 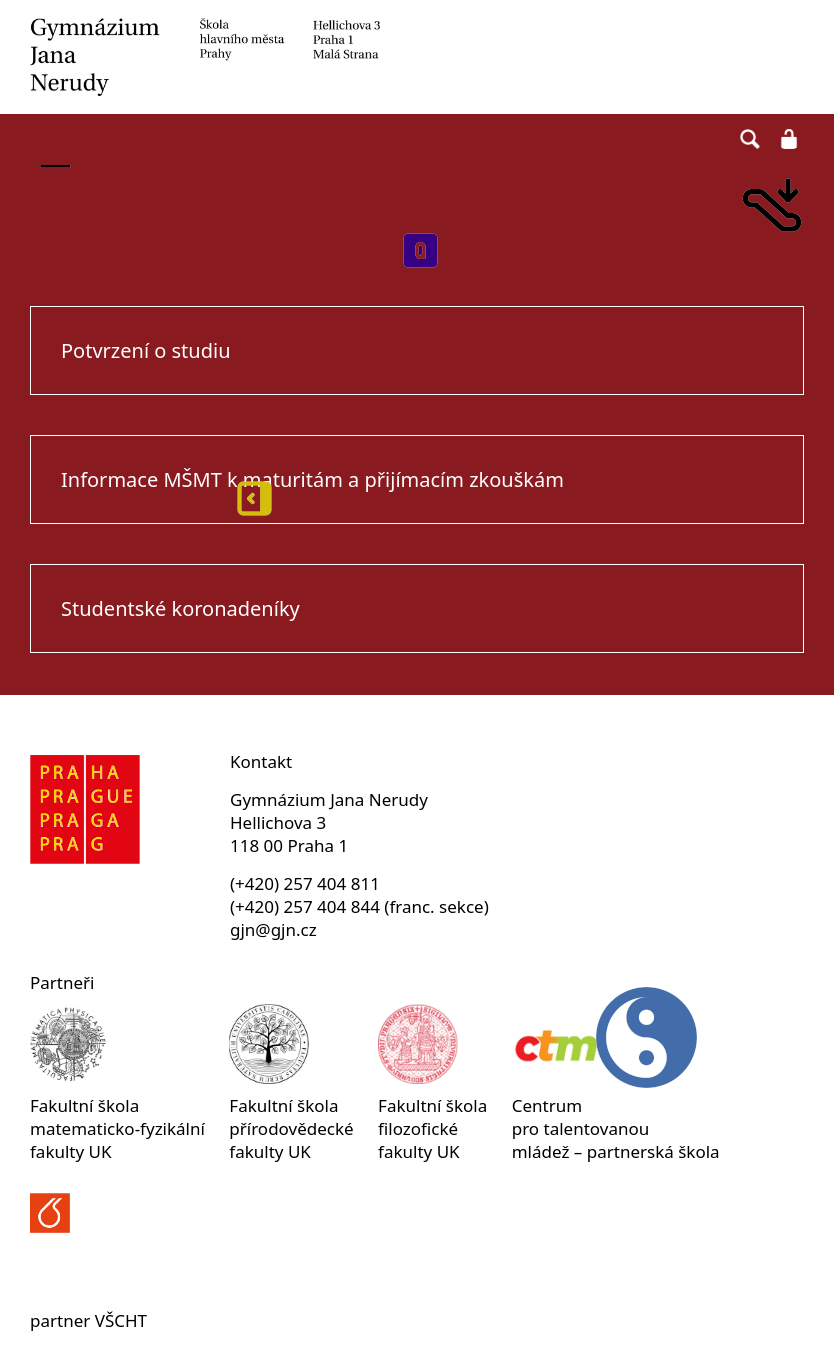 What do you see at coordinates (772, 205) in the screenshot?
I see `indicates escalator going down` at bounding box center [772, 205].